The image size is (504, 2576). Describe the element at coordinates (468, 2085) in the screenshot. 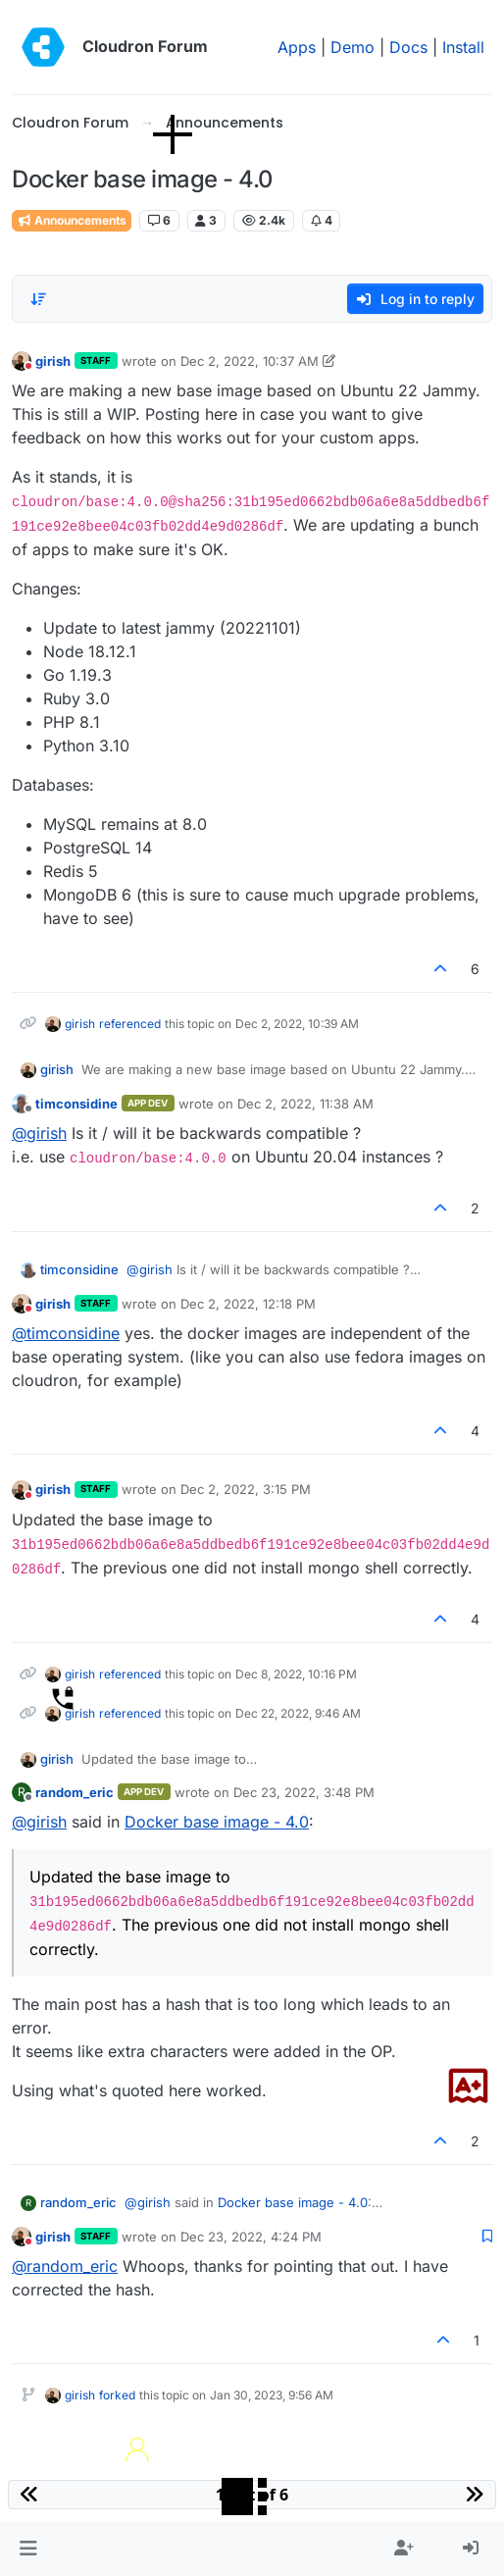

I see `view exam or test results` at that location.